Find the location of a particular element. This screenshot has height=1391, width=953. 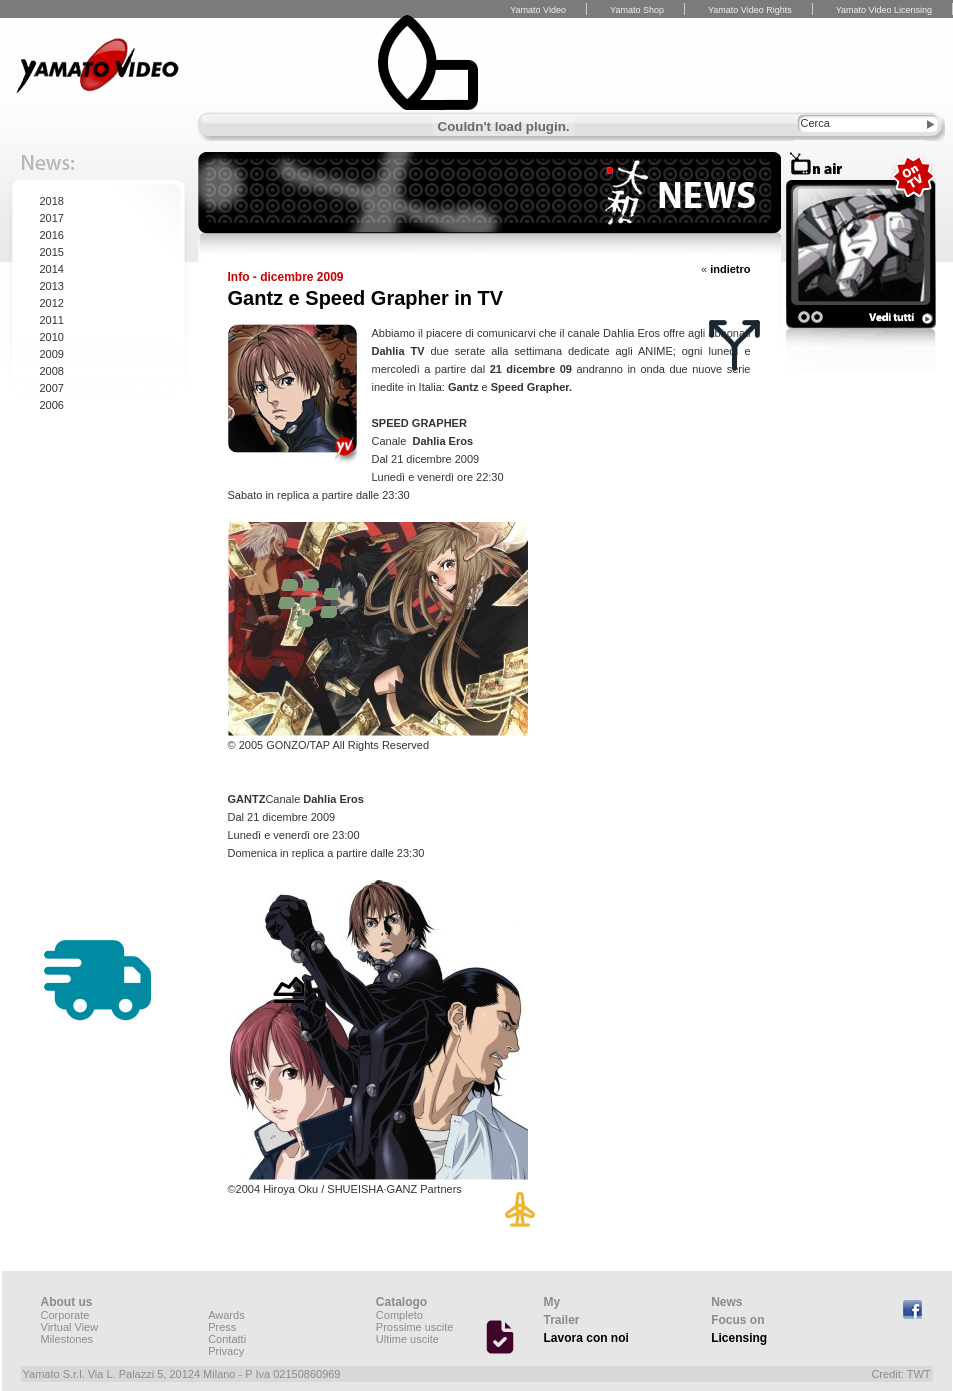

split into two paths or options is located at coordinates (734, 345).